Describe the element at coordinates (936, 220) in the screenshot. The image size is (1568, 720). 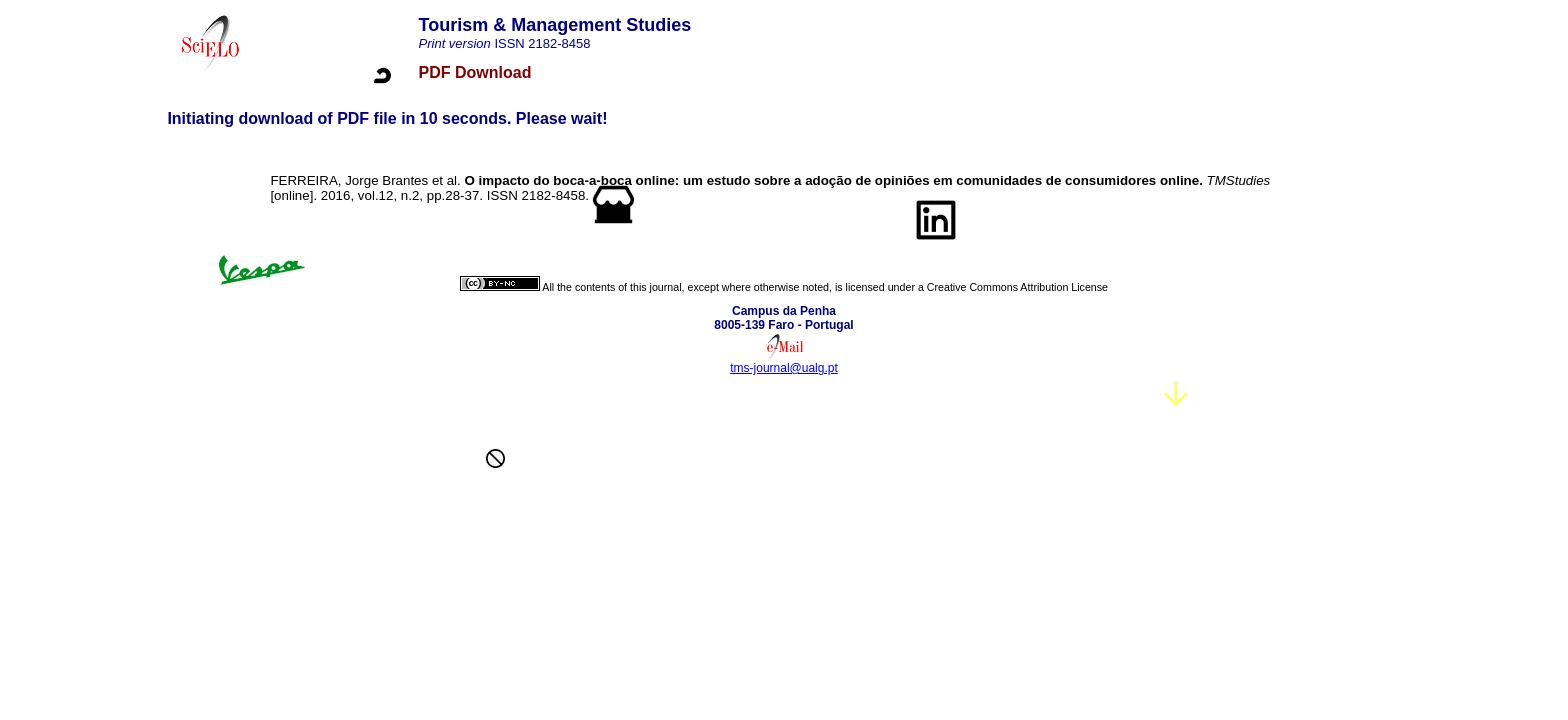
I see `open LinkedIn profile or page` at that location.